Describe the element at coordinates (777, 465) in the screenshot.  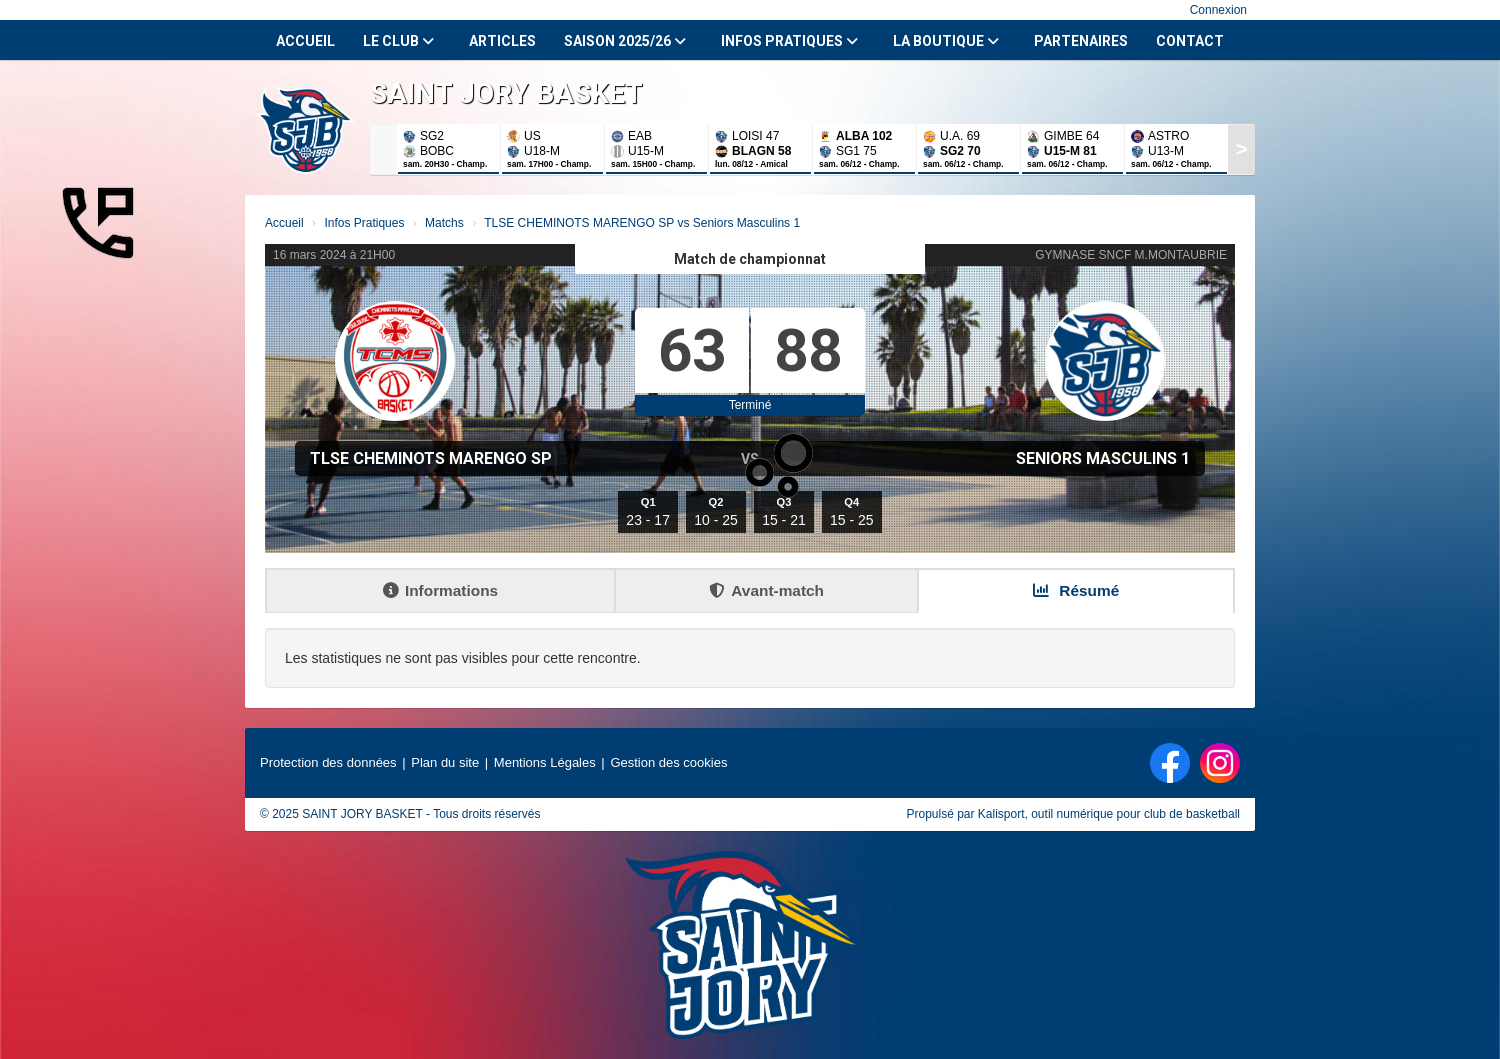
I see `view bubble chart visualization` at that location.